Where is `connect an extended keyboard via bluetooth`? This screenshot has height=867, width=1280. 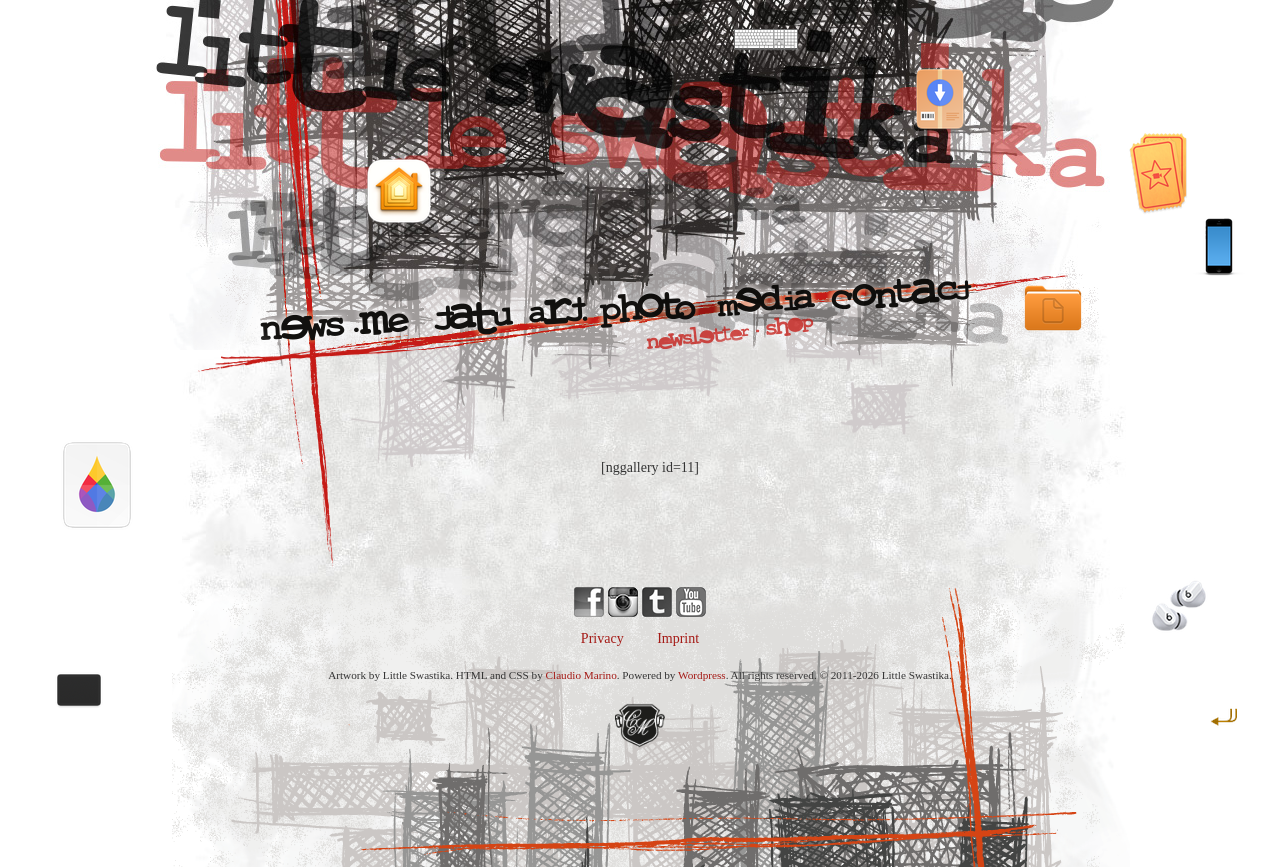
connect an extended keyboard via bluetooth is located at coordinates (766, 39).